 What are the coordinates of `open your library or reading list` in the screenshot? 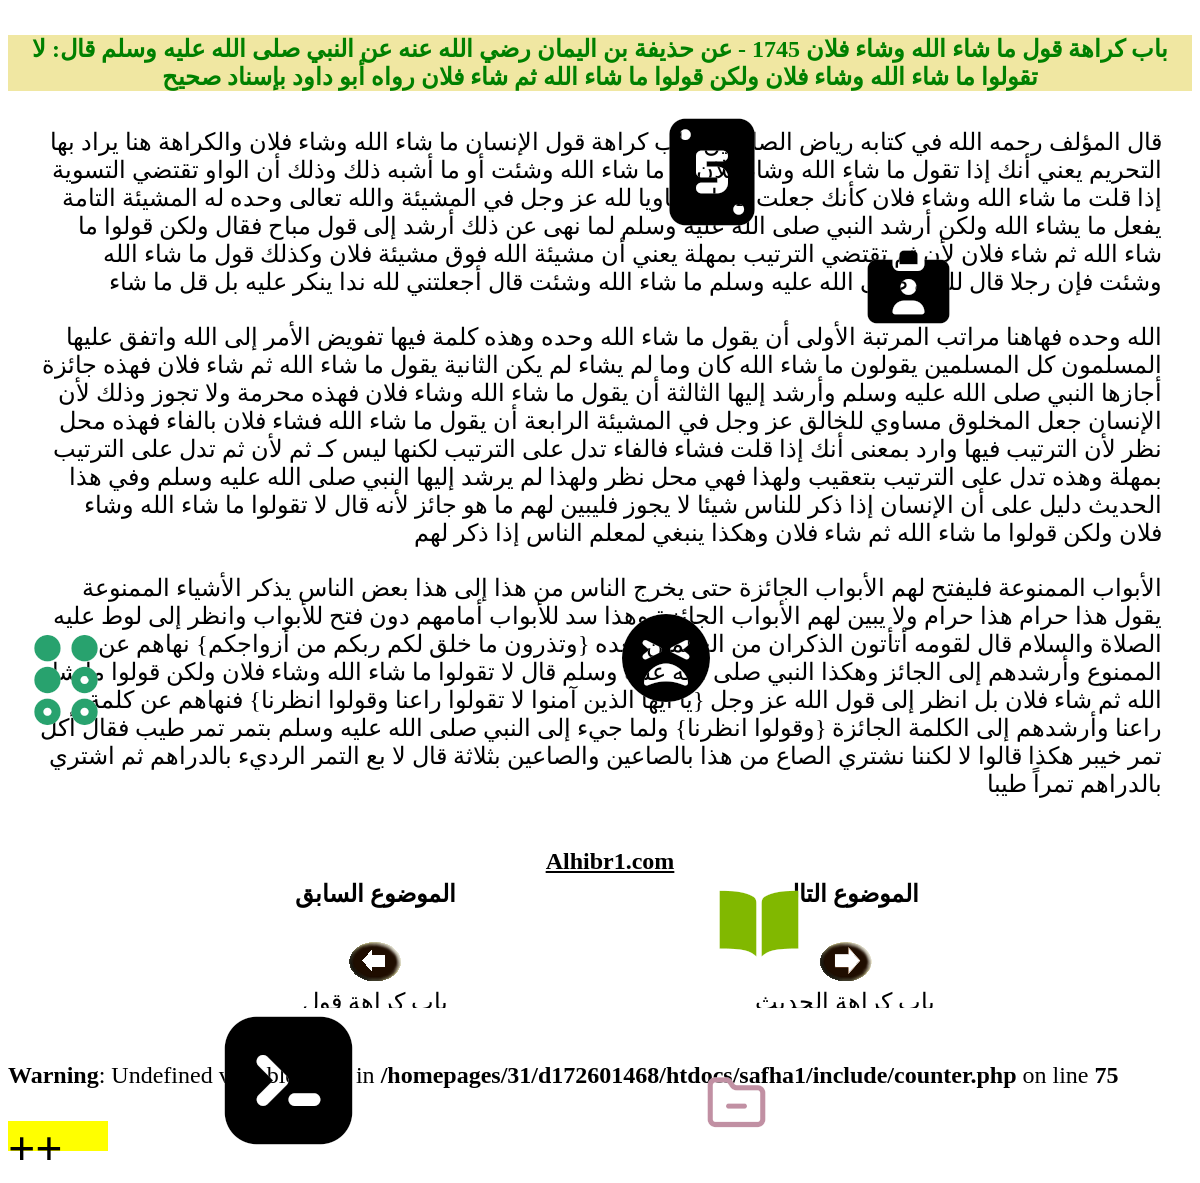 It's located at (759, 925).